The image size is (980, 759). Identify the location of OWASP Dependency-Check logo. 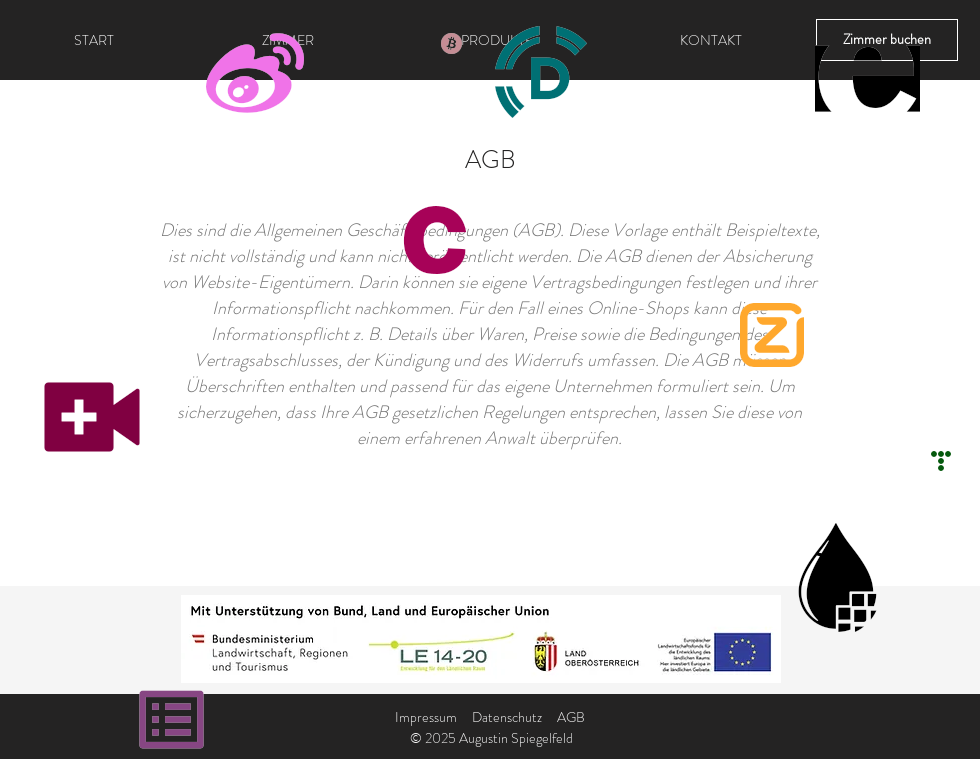
(541, 72).